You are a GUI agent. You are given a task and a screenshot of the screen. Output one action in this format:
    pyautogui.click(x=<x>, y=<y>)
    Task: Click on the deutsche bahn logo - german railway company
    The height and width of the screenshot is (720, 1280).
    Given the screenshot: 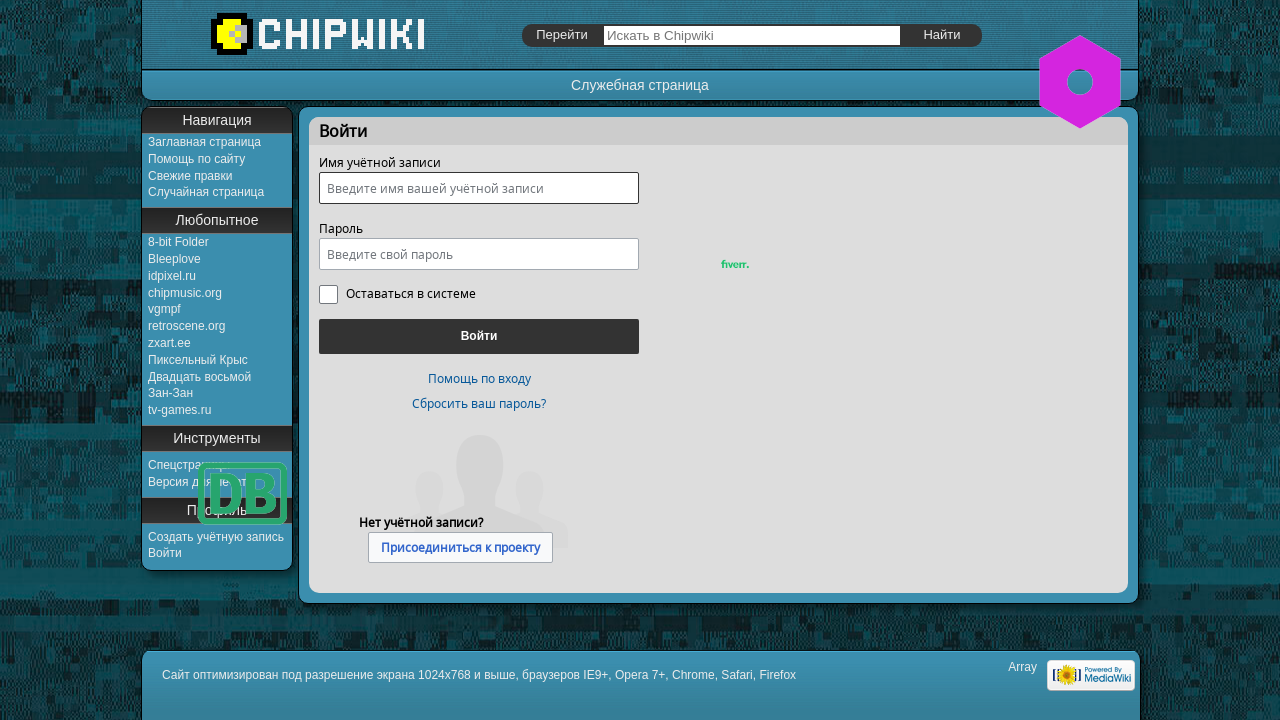 What is the action you would take?
    pyautogui.click(x=242, y=493)
    